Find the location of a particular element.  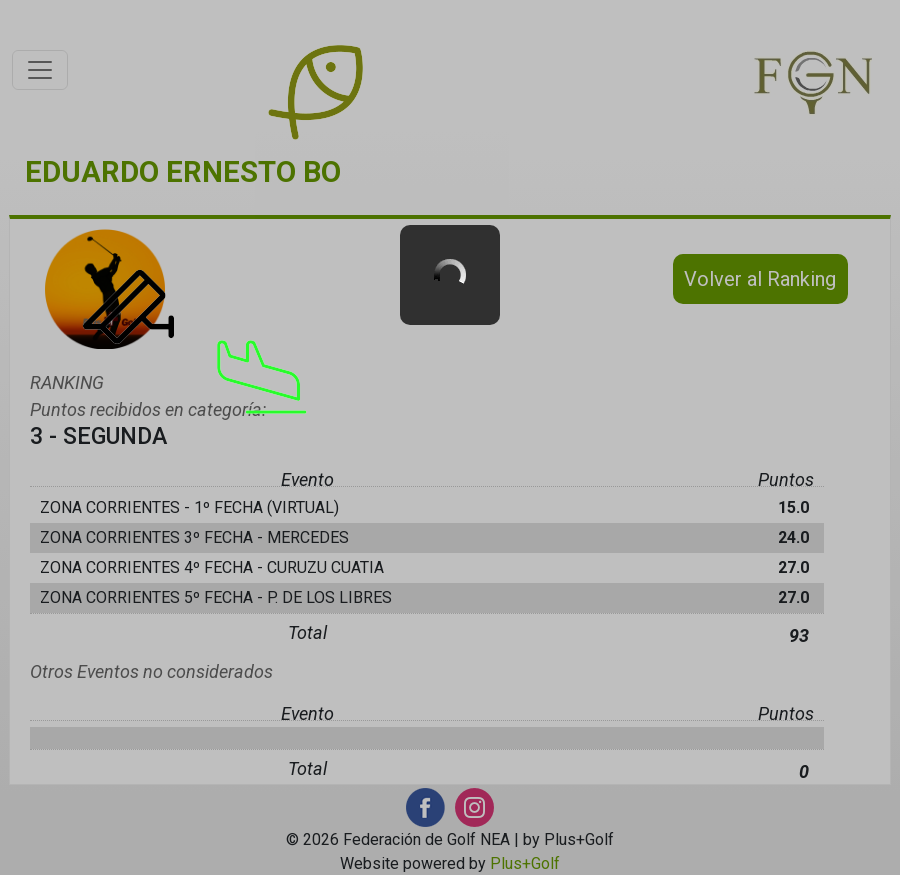

access fishing or marine-related features is located at coordinates (319, 89).